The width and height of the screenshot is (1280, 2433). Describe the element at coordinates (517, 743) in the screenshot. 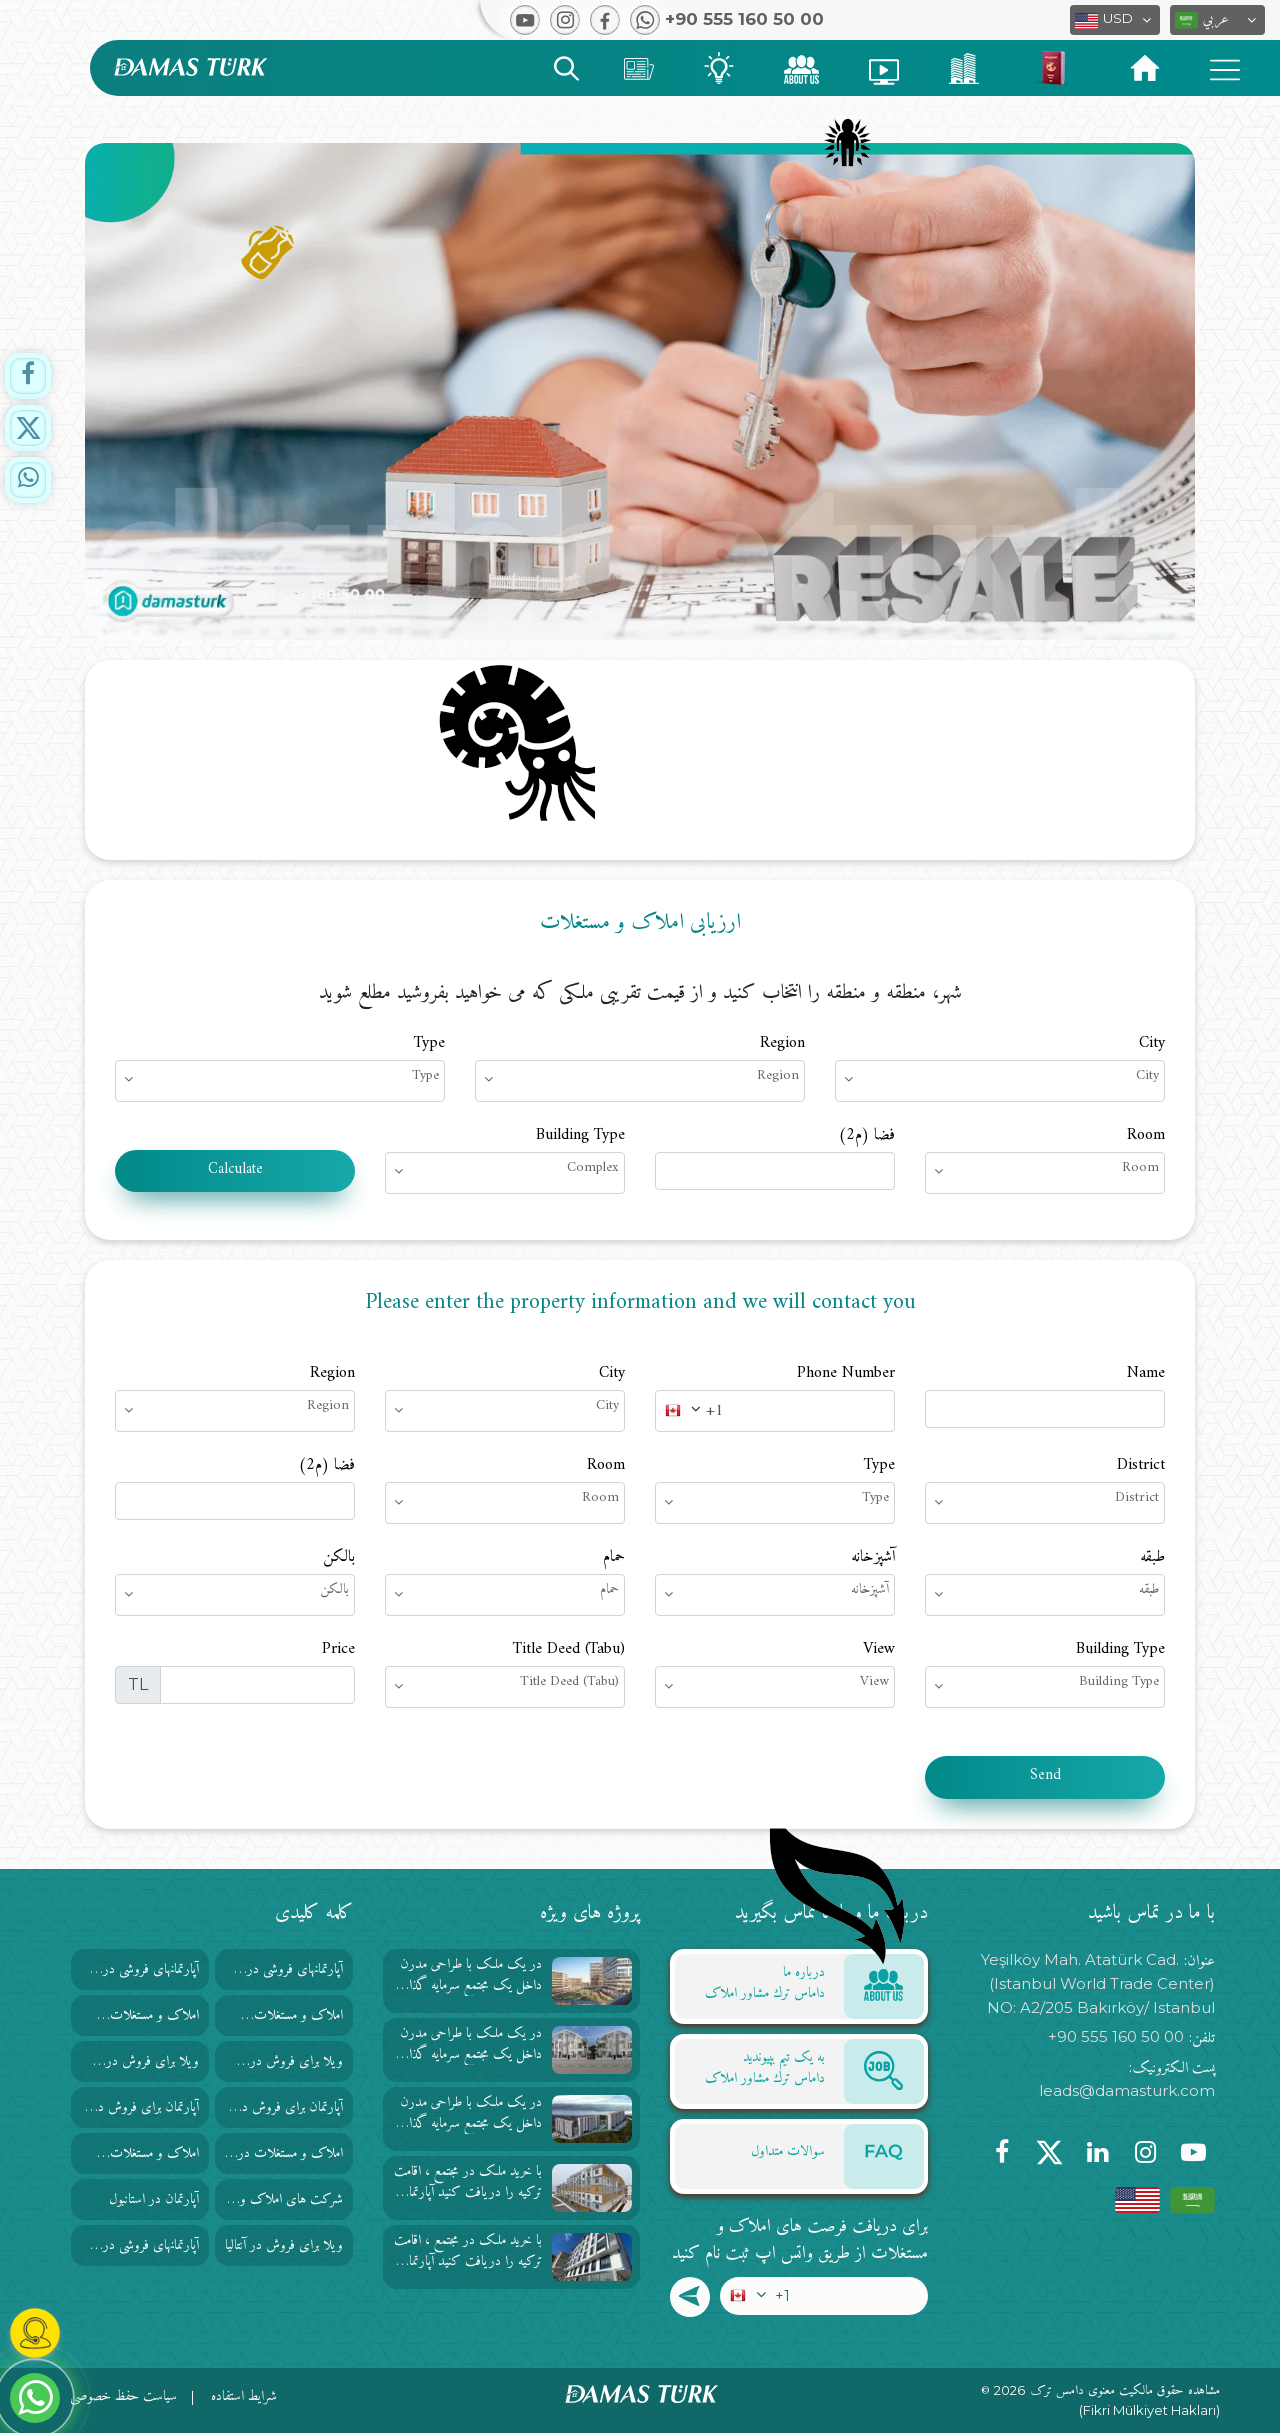

I see `fossil or paleontology category indicator` at that location.